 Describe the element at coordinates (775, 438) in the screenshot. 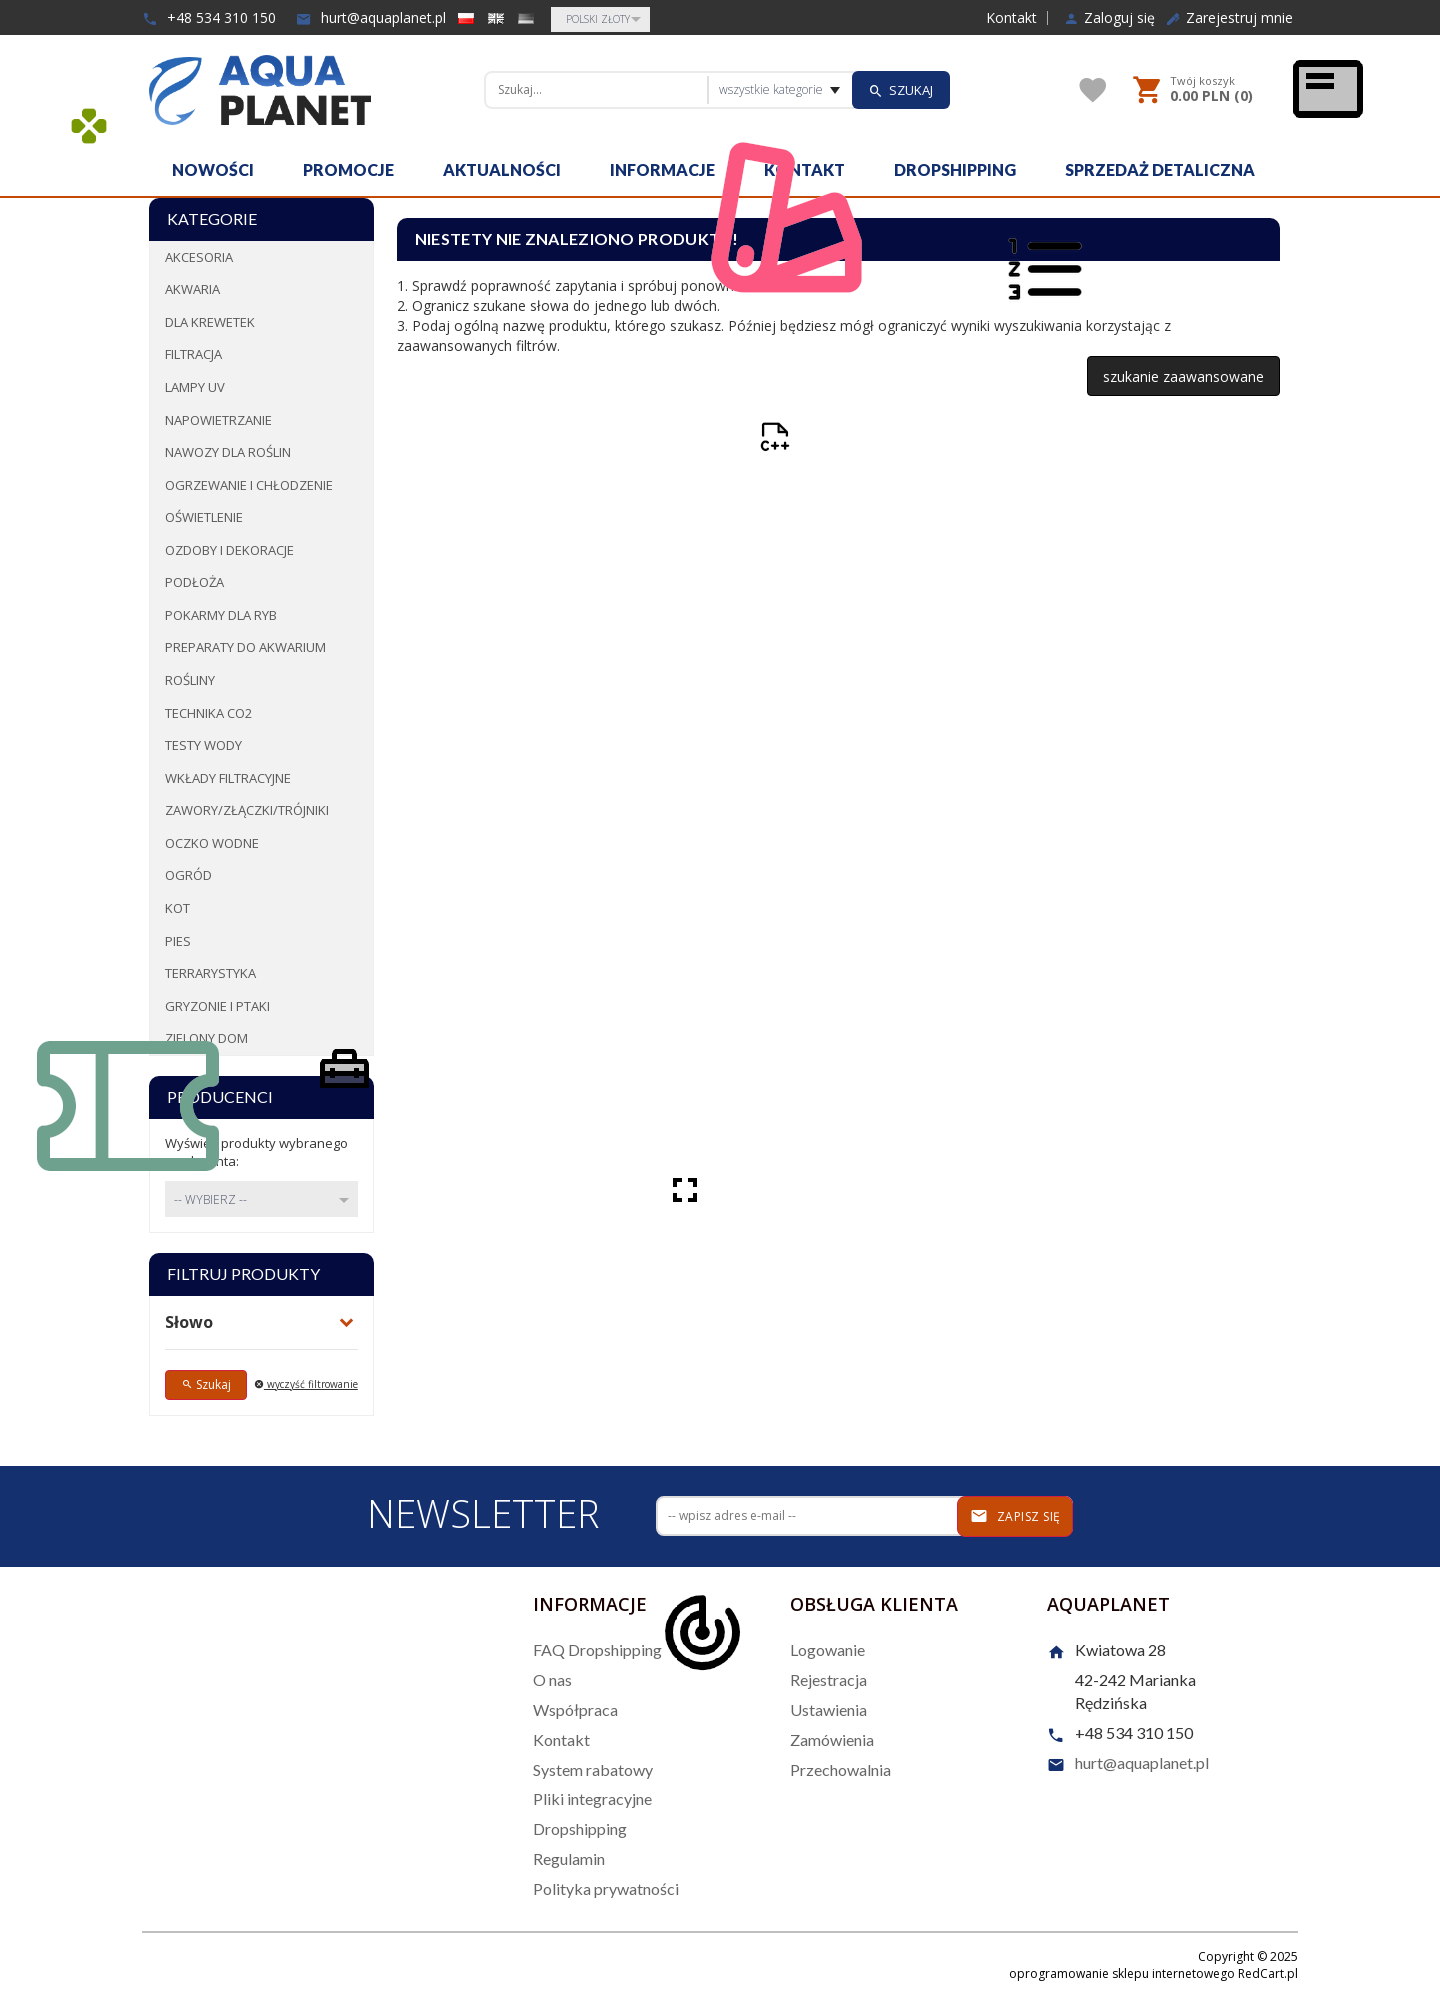

I see `a C++ source code file` at that location.